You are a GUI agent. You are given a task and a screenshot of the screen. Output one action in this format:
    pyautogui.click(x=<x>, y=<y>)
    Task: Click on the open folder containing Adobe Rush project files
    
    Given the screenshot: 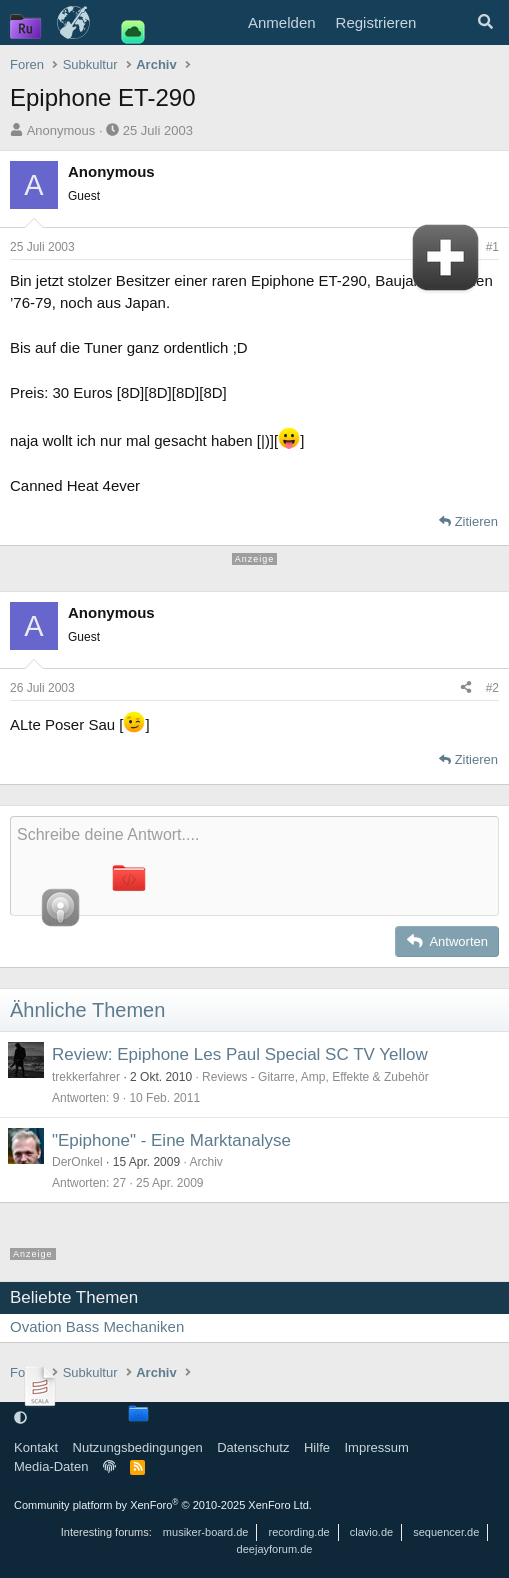 What is the action you would take?
    pyautogui.click(x=25, y=27)
    